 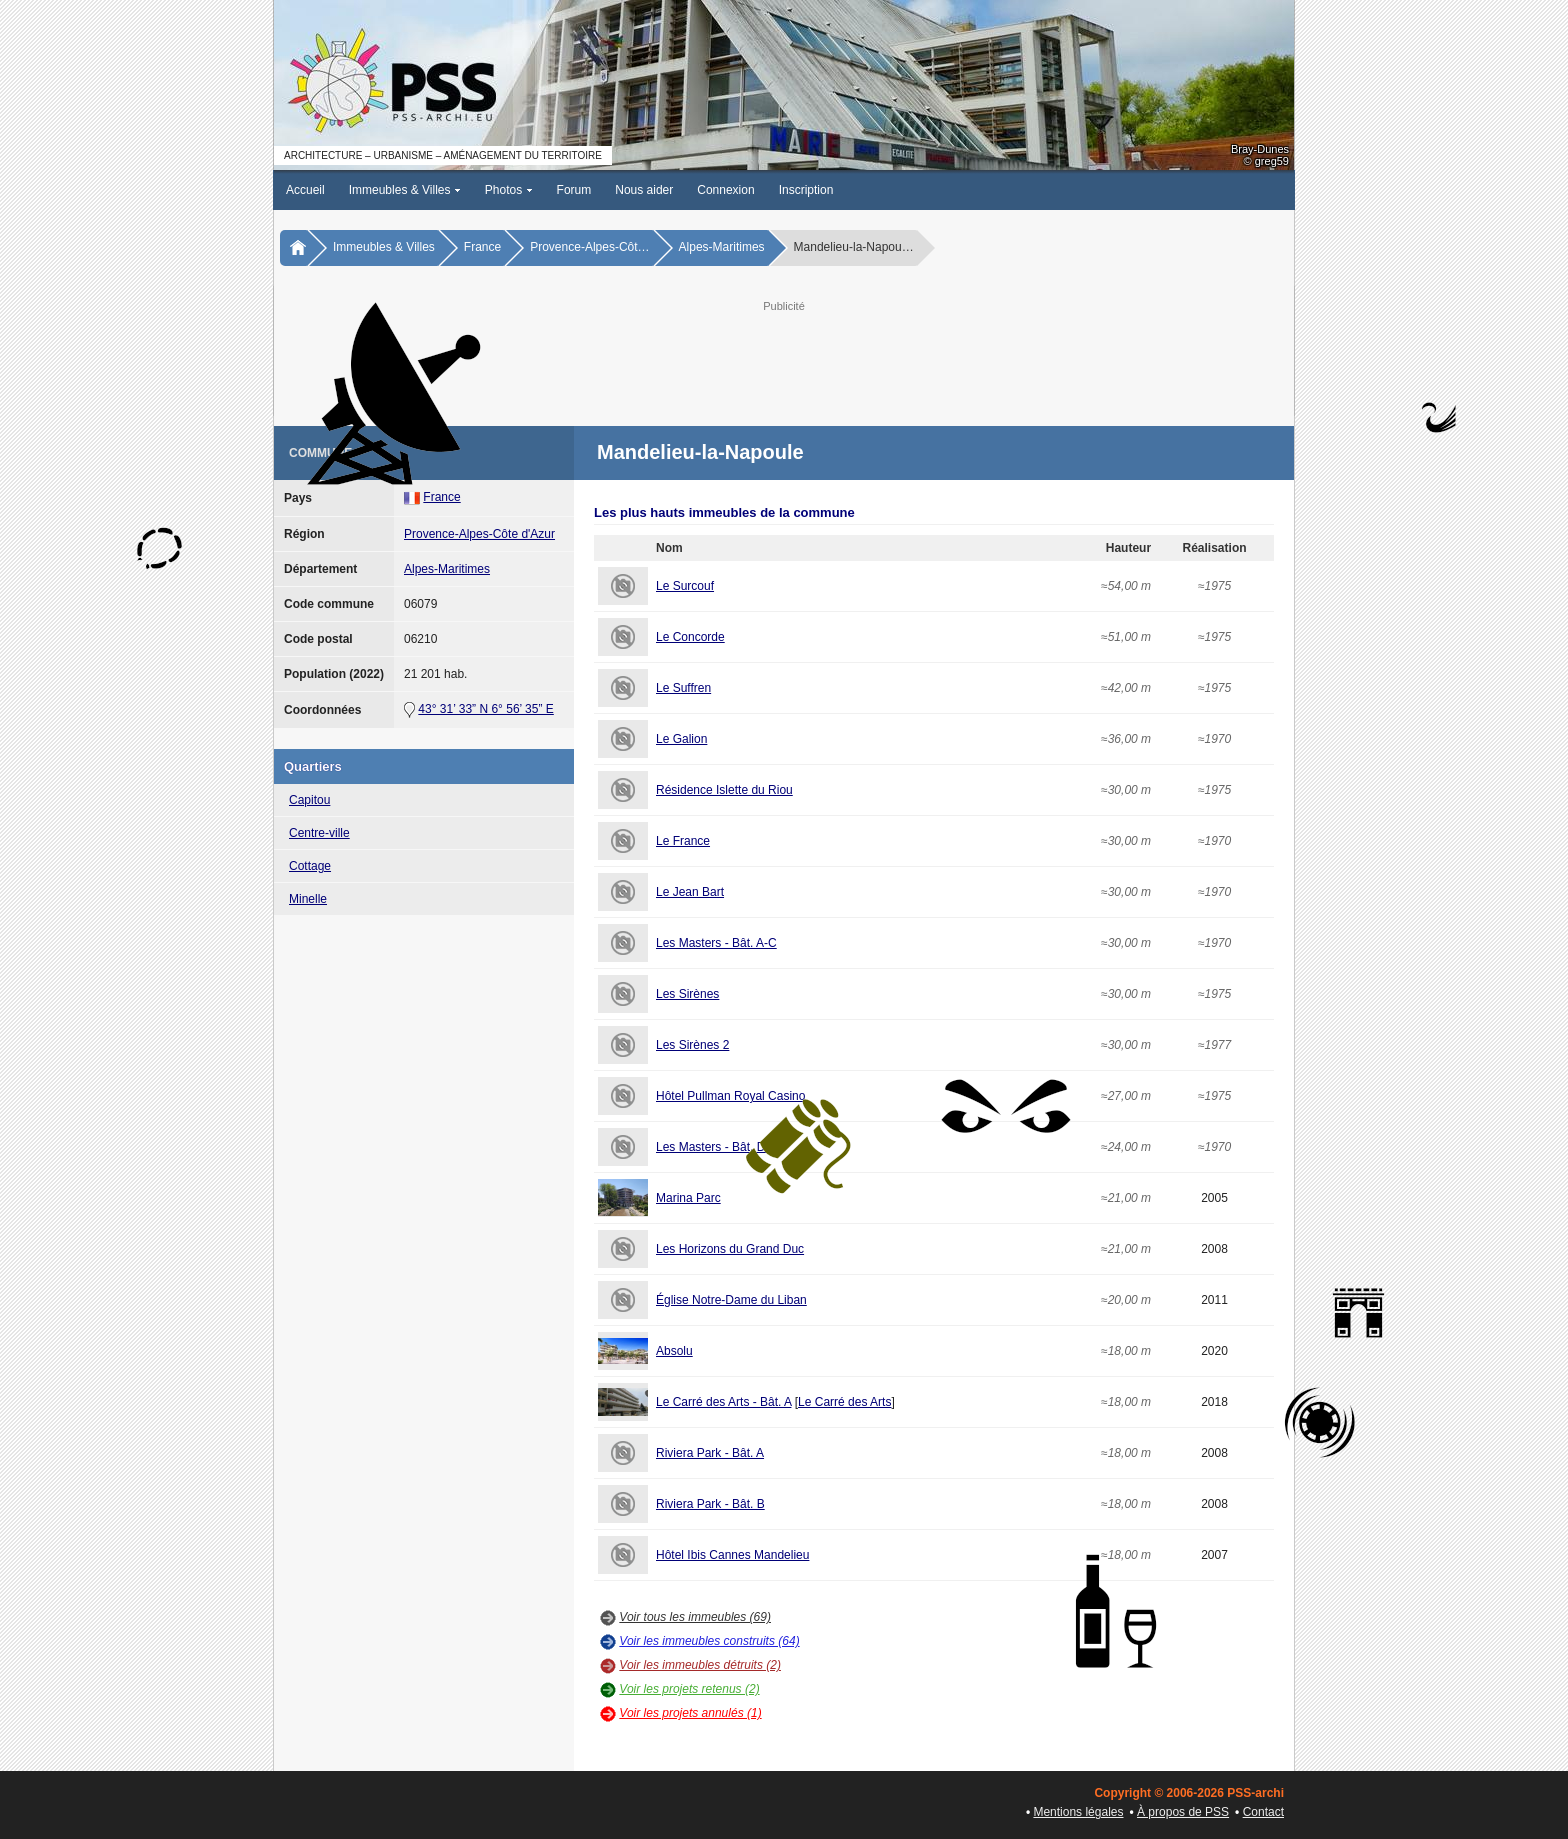 What do you see at coordinates (1358, 1308) in the screenshot?
I see `view Paris landmarks or points of interest` at bounding box center [1358, 1308].